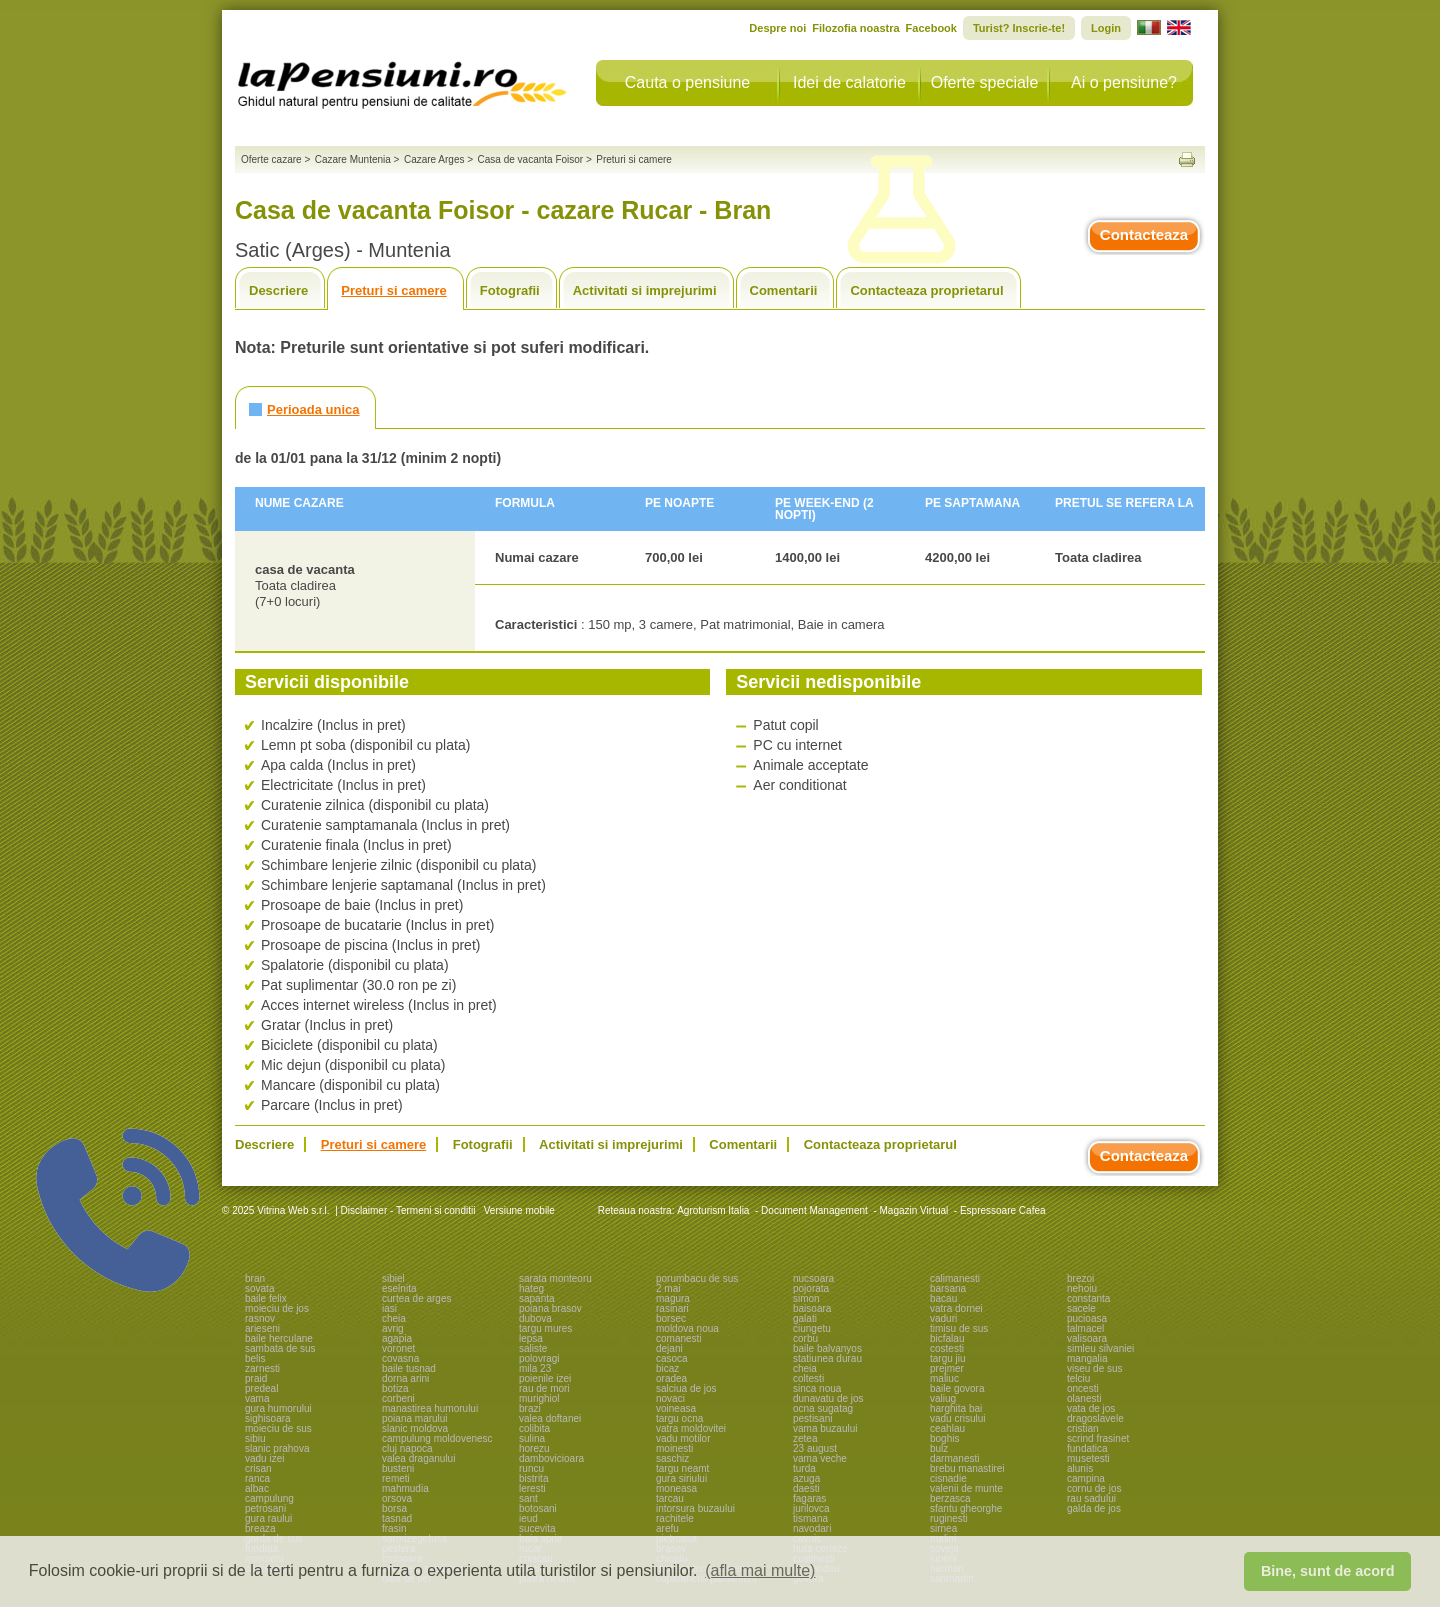 The width and height of the screenshot is (1440, 1607). What do you see at coordinates (901, 209) in the screenshot?
I see `access experimental or beta features` at bounding box center [901, 209].